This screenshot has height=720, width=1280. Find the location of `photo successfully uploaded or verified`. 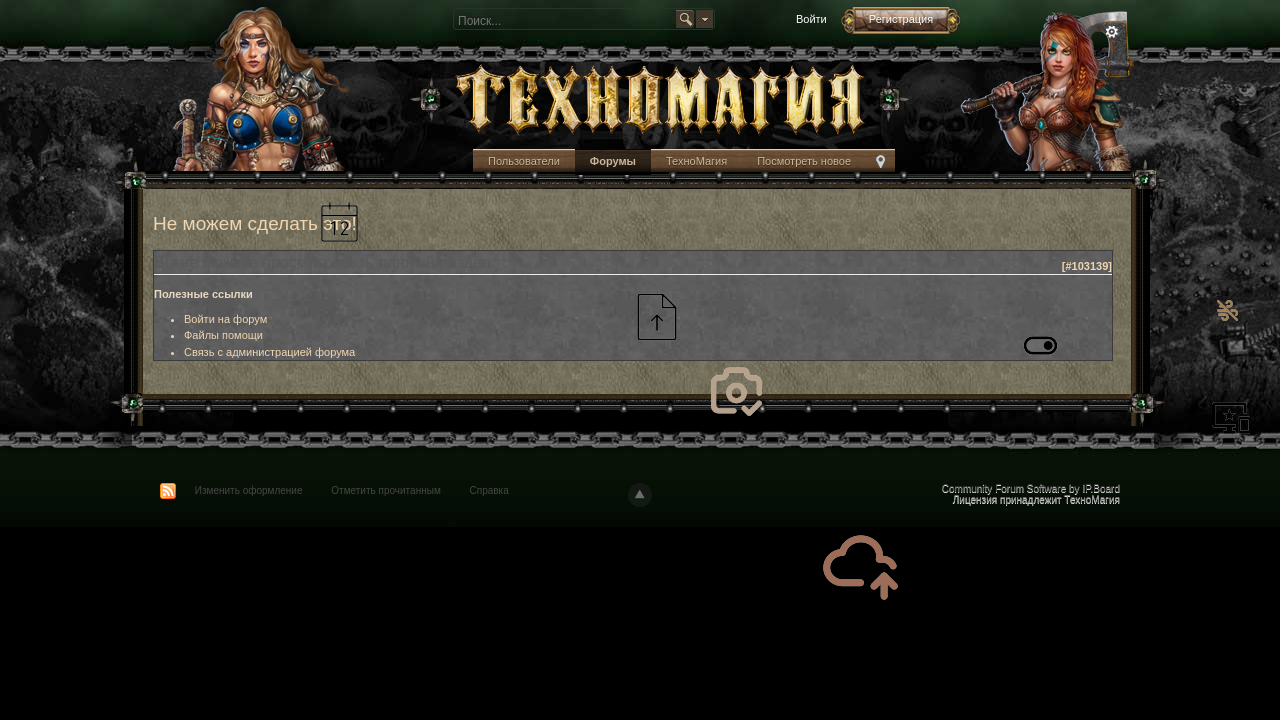

photo successfully uploaded or verified is located at coordinates (736, 390).